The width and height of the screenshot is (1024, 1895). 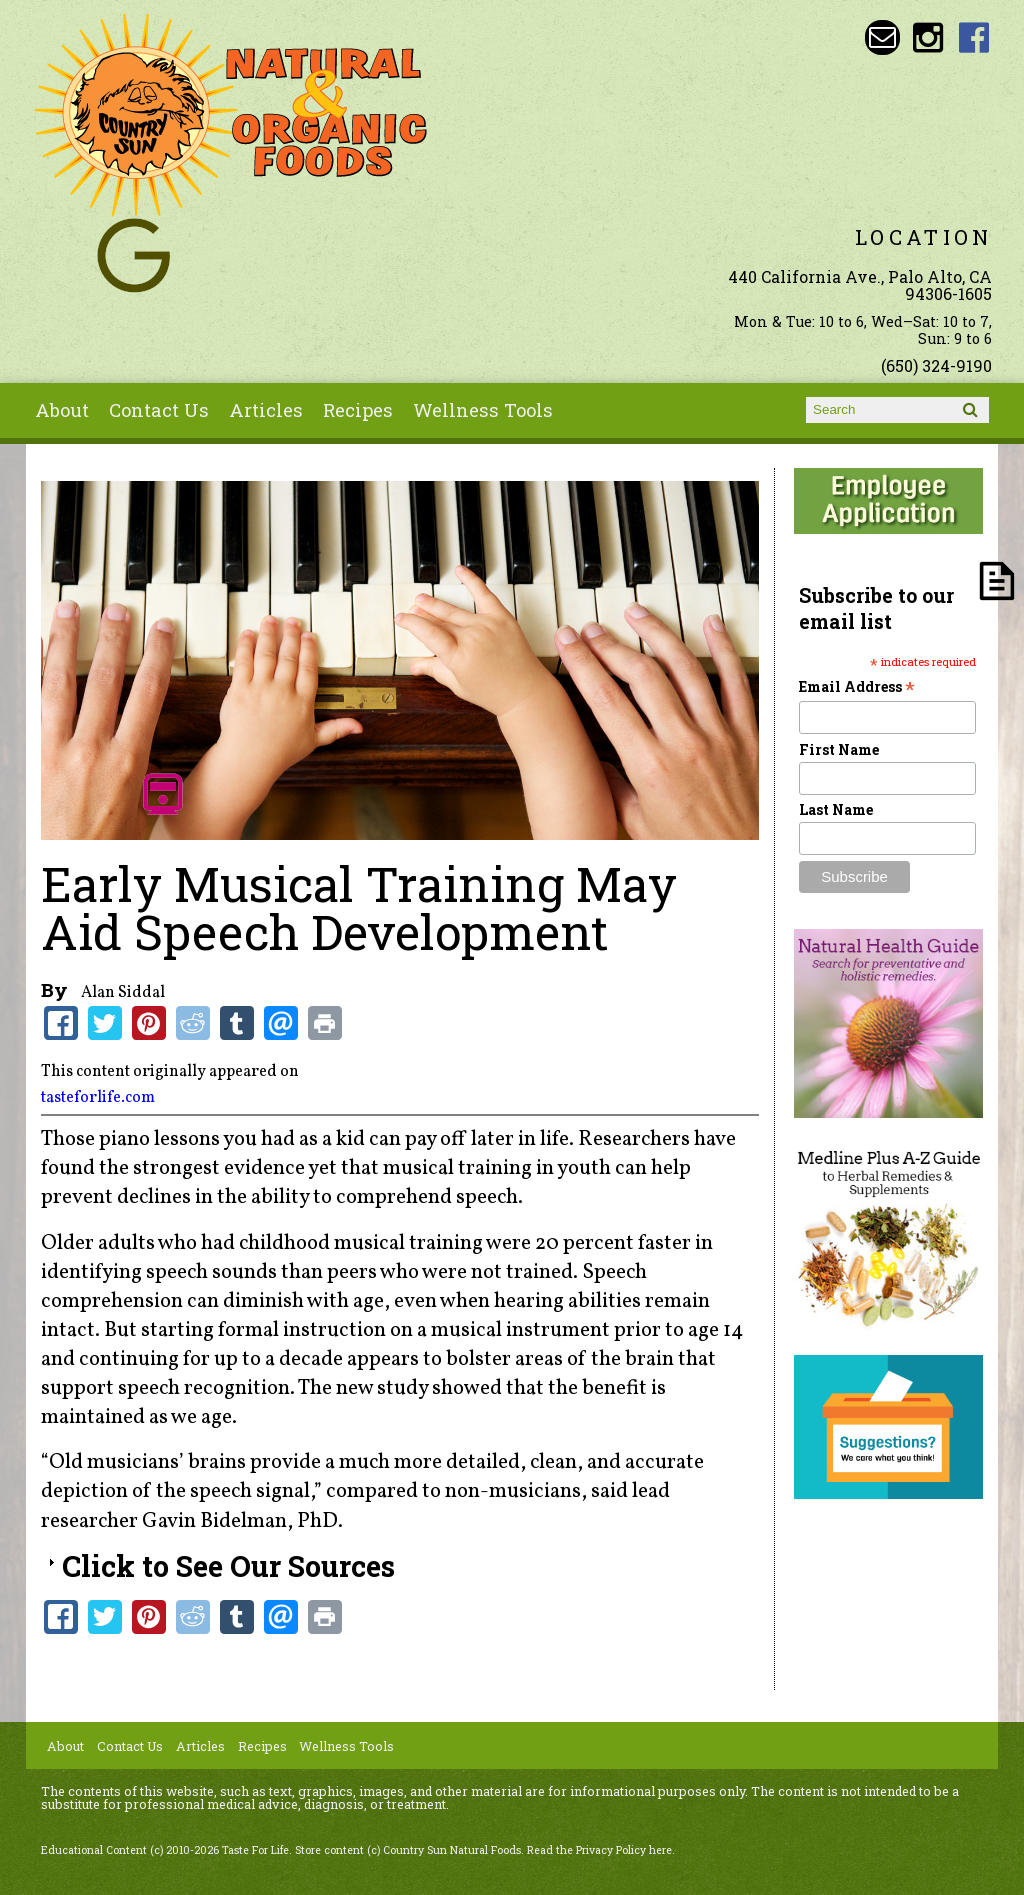 What do you see at coordinates (163, 793) in the screenshot?
I see `view train schedules or transit options` at bounding box center [163, 793].